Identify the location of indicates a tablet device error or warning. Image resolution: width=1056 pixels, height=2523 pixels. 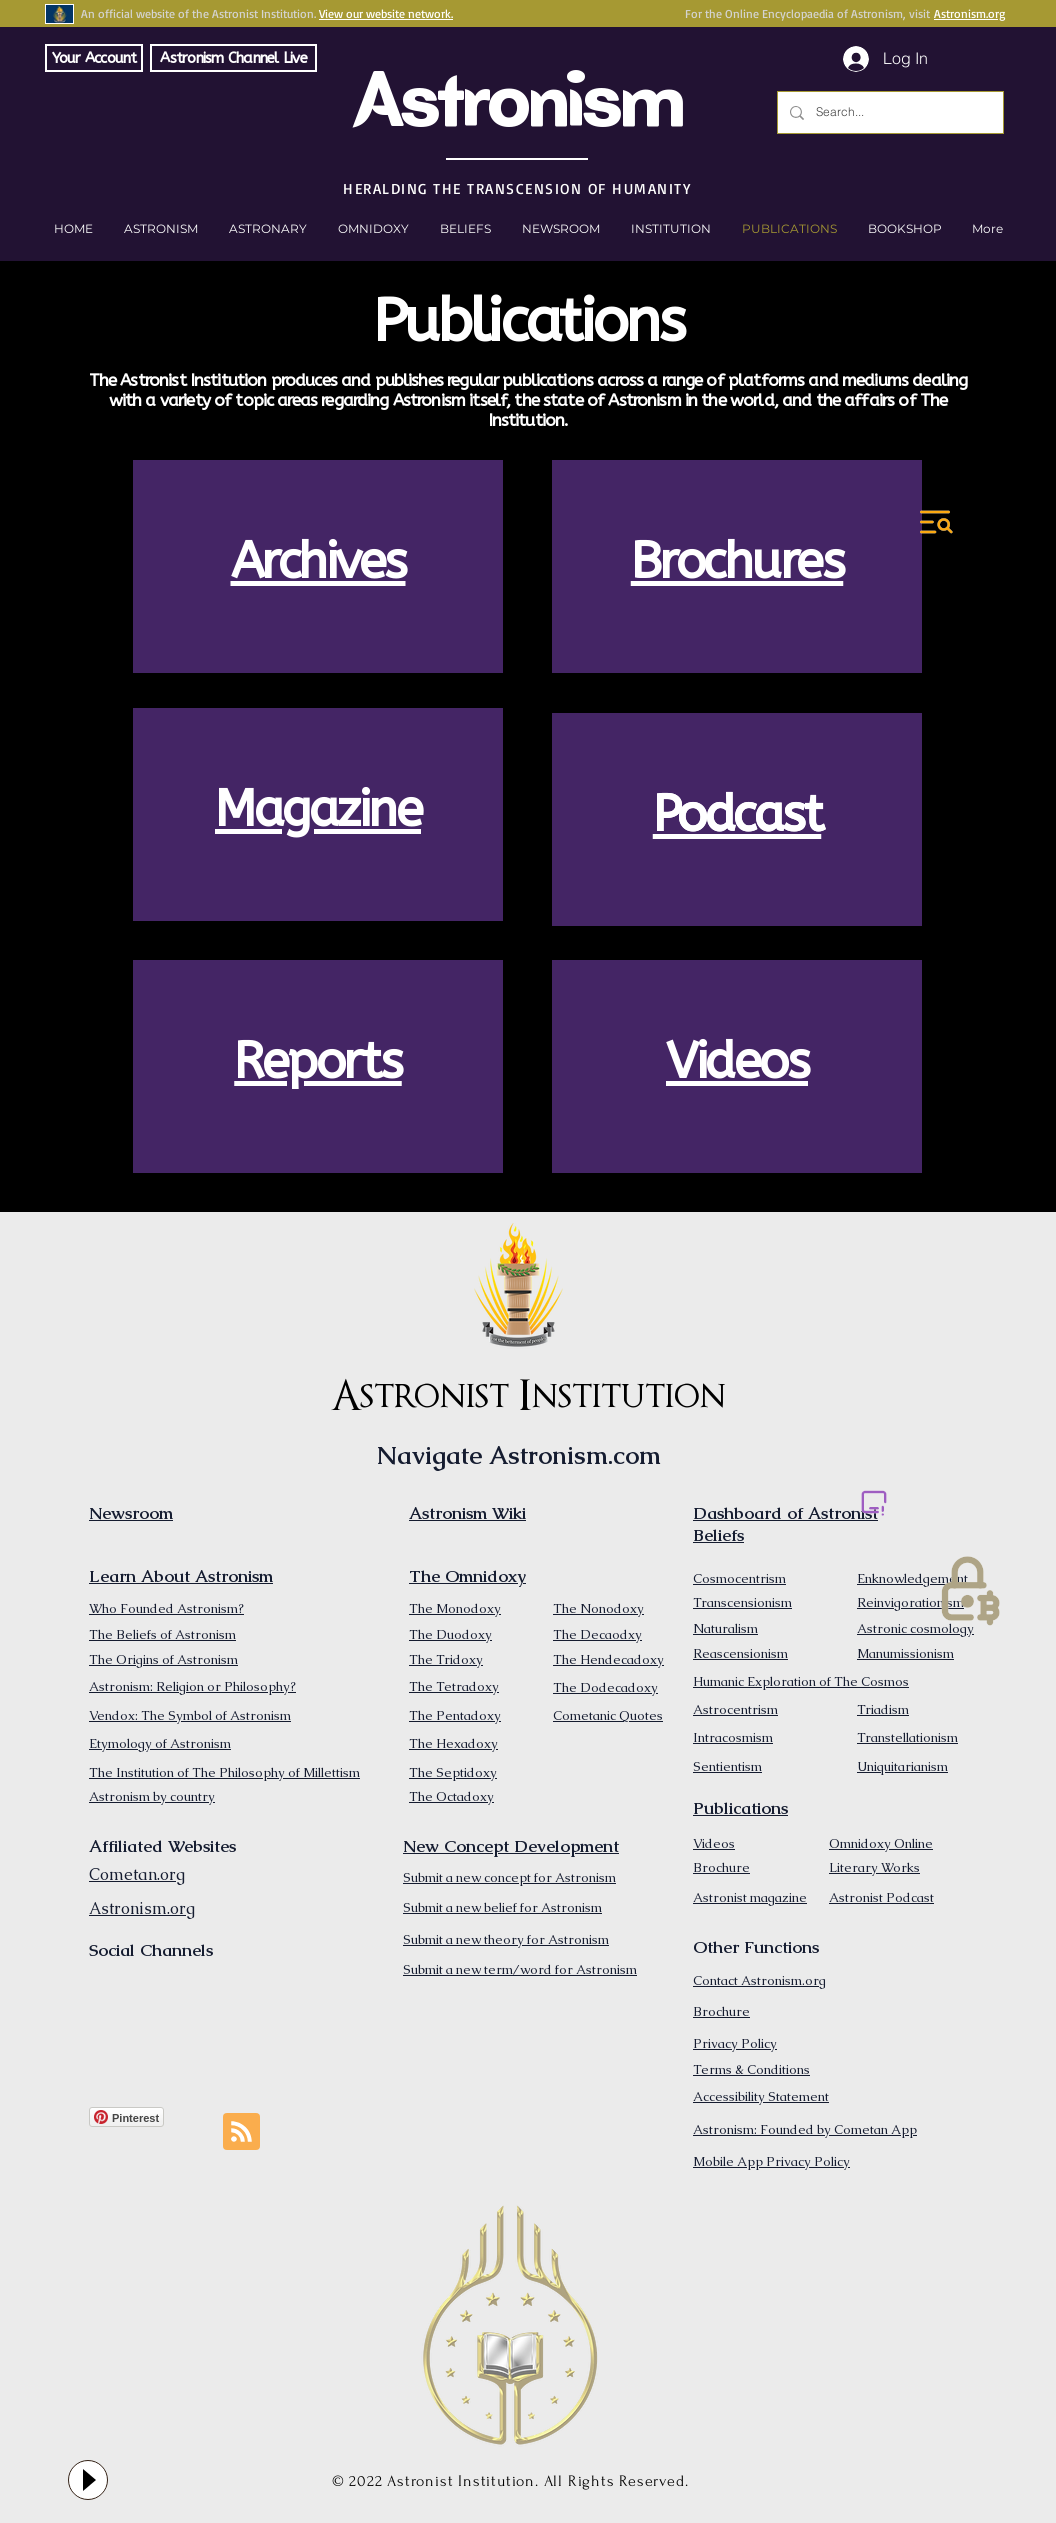
(874, 1502).